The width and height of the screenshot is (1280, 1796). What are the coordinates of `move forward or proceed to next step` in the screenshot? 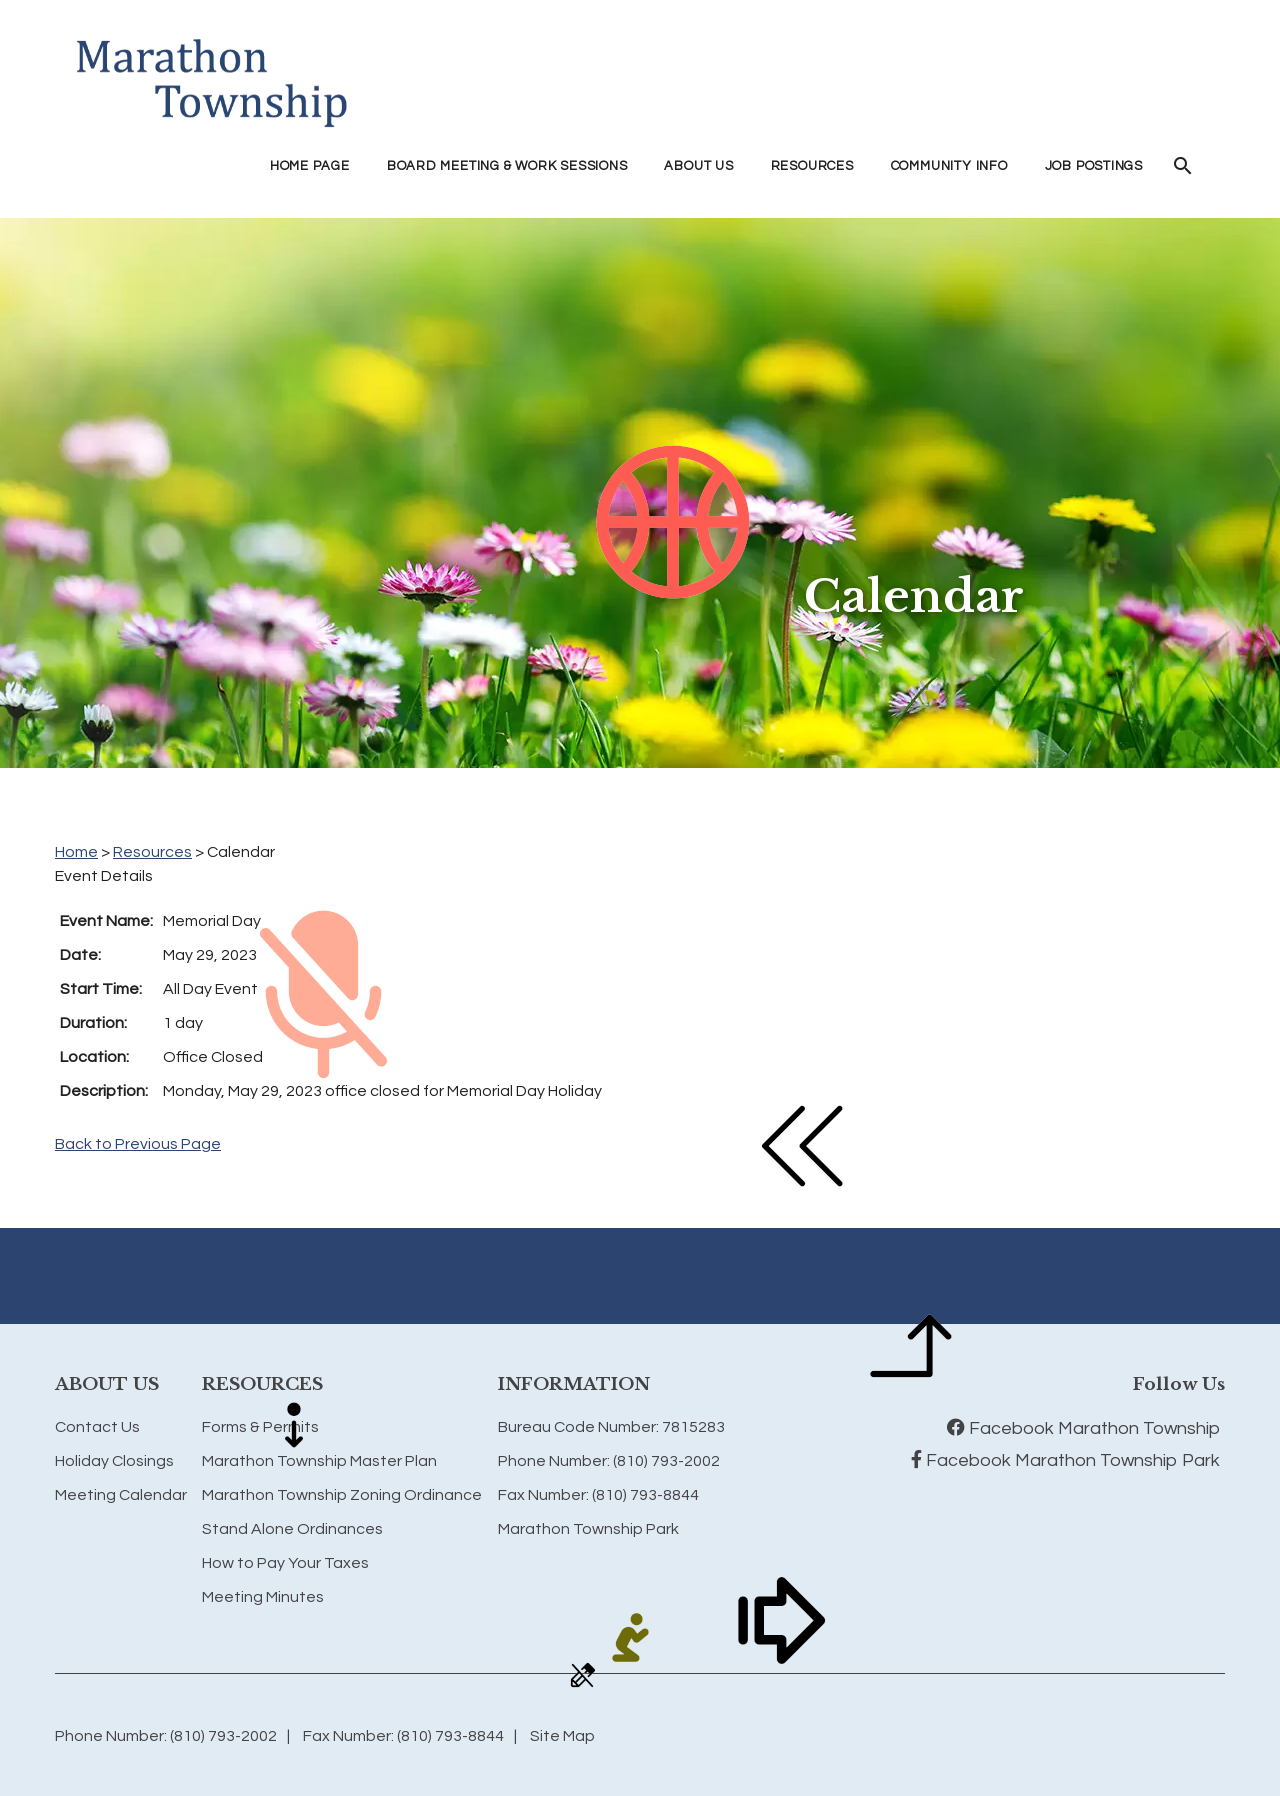 It's located at (778, 1620).